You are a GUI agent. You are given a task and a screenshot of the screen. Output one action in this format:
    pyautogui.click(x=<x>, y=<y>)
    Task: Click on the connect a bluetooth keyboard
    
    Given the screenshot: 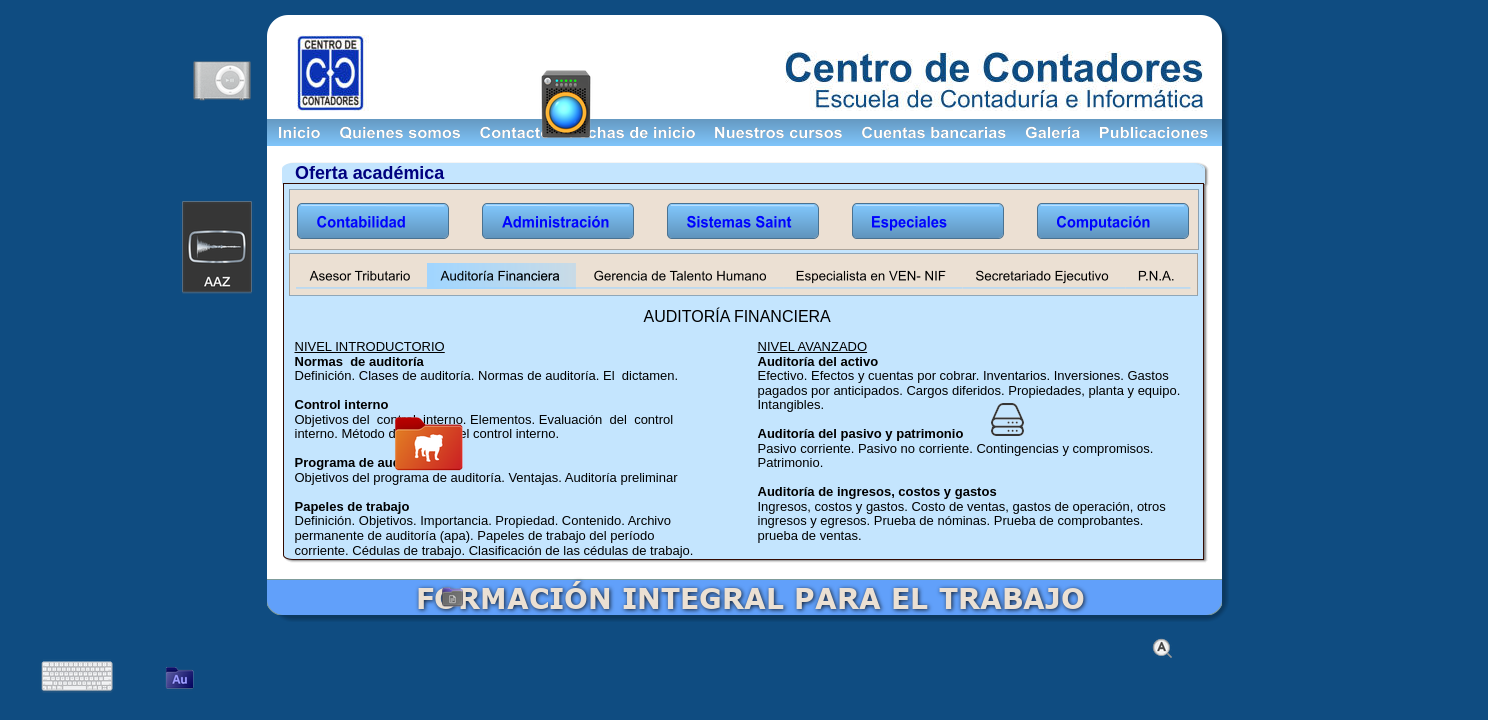 What is the action you would take?
    pyautogui.click(x=77, y=676)
    